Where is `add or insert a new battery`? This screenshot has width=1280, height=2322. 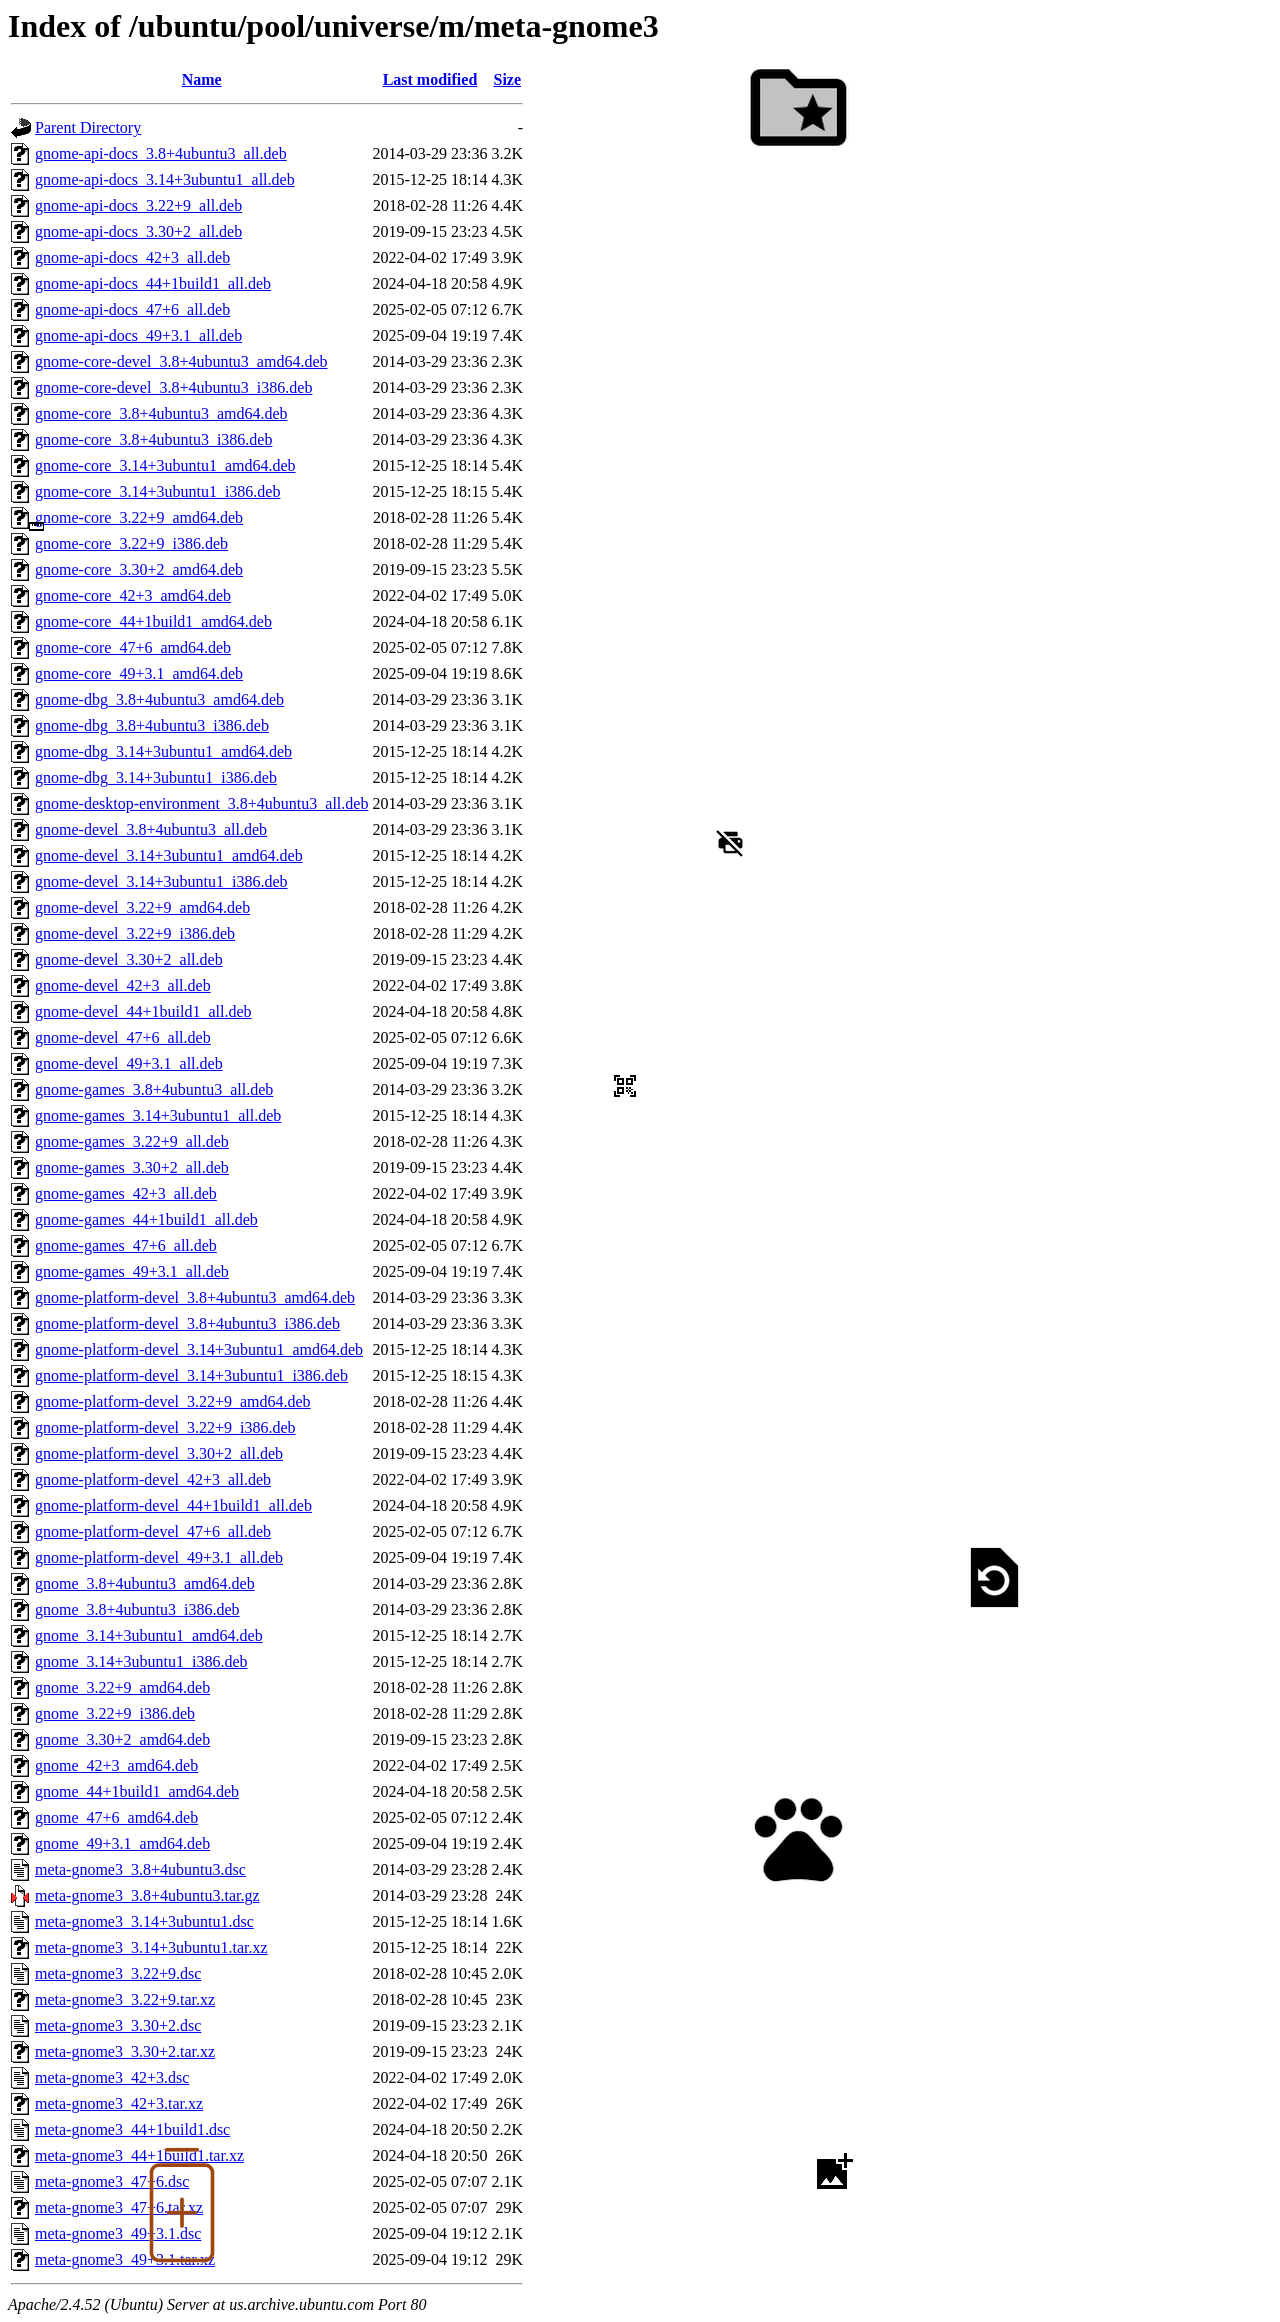 add or insert a new battery is located at coordinates (182, 2207).